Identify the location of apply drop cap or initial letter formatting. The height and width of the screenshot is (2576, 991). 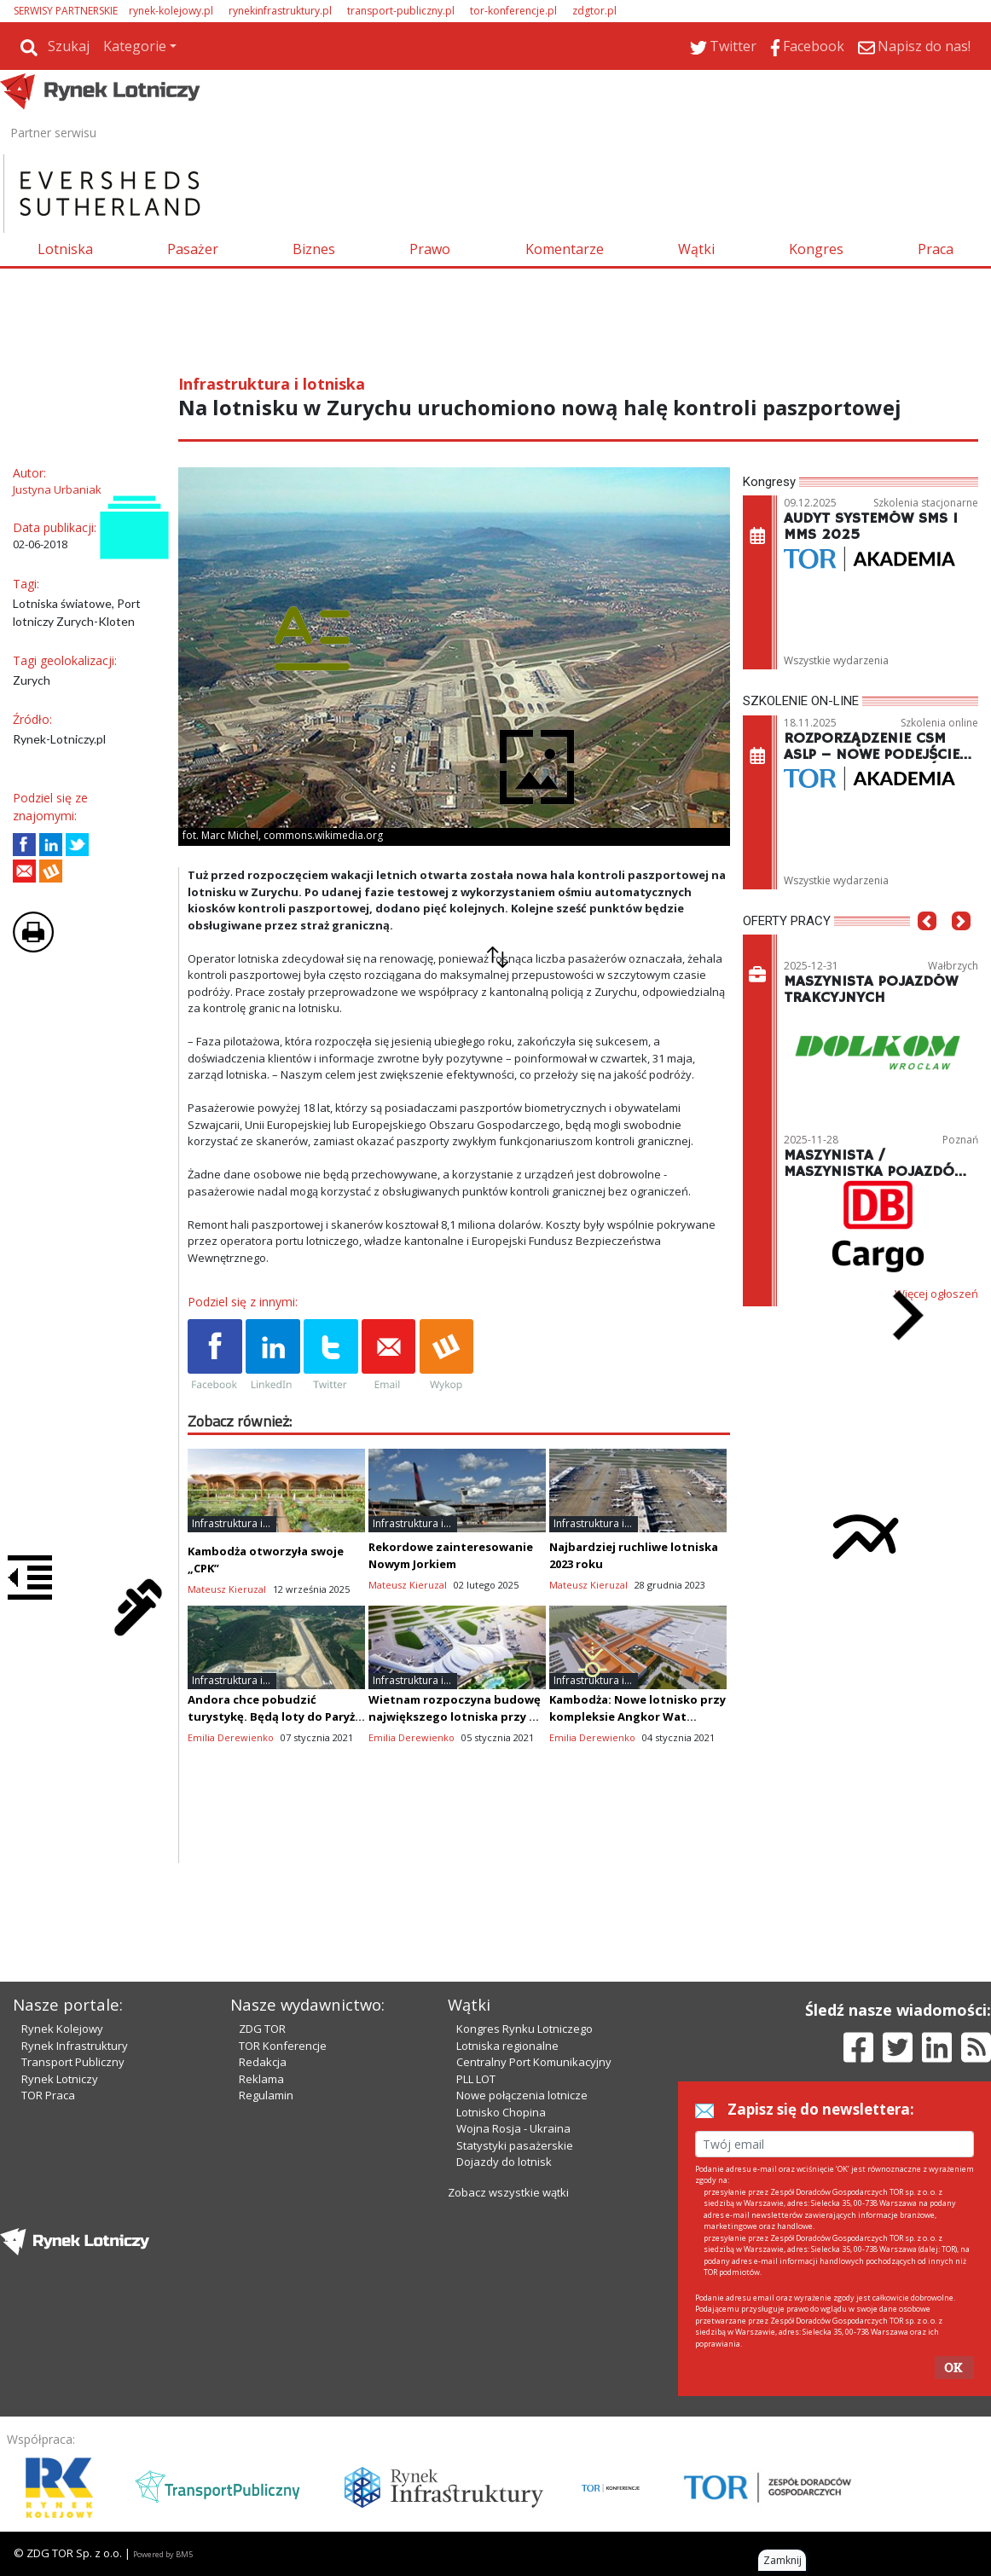
(312, 640).